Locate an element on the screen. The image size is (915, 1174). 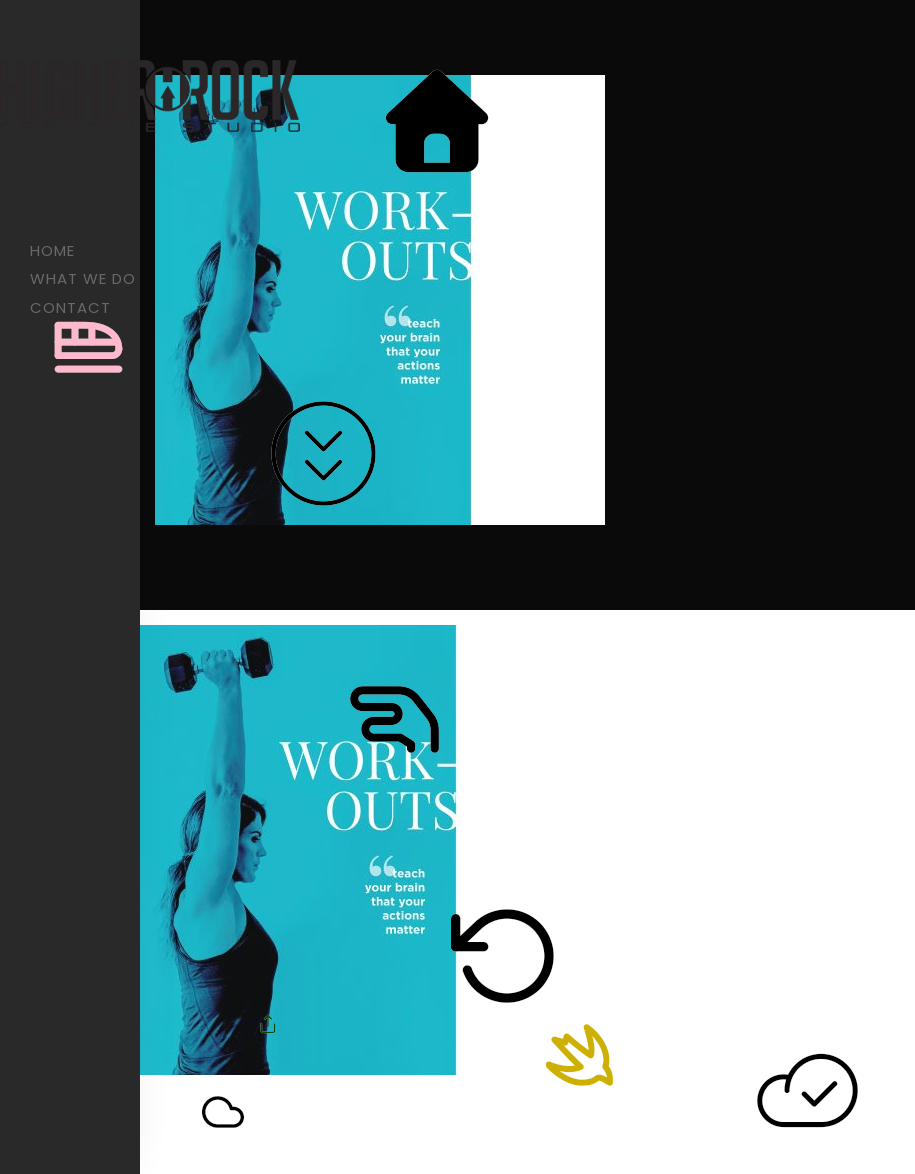
undo last action is located at coordinates (507, 956).